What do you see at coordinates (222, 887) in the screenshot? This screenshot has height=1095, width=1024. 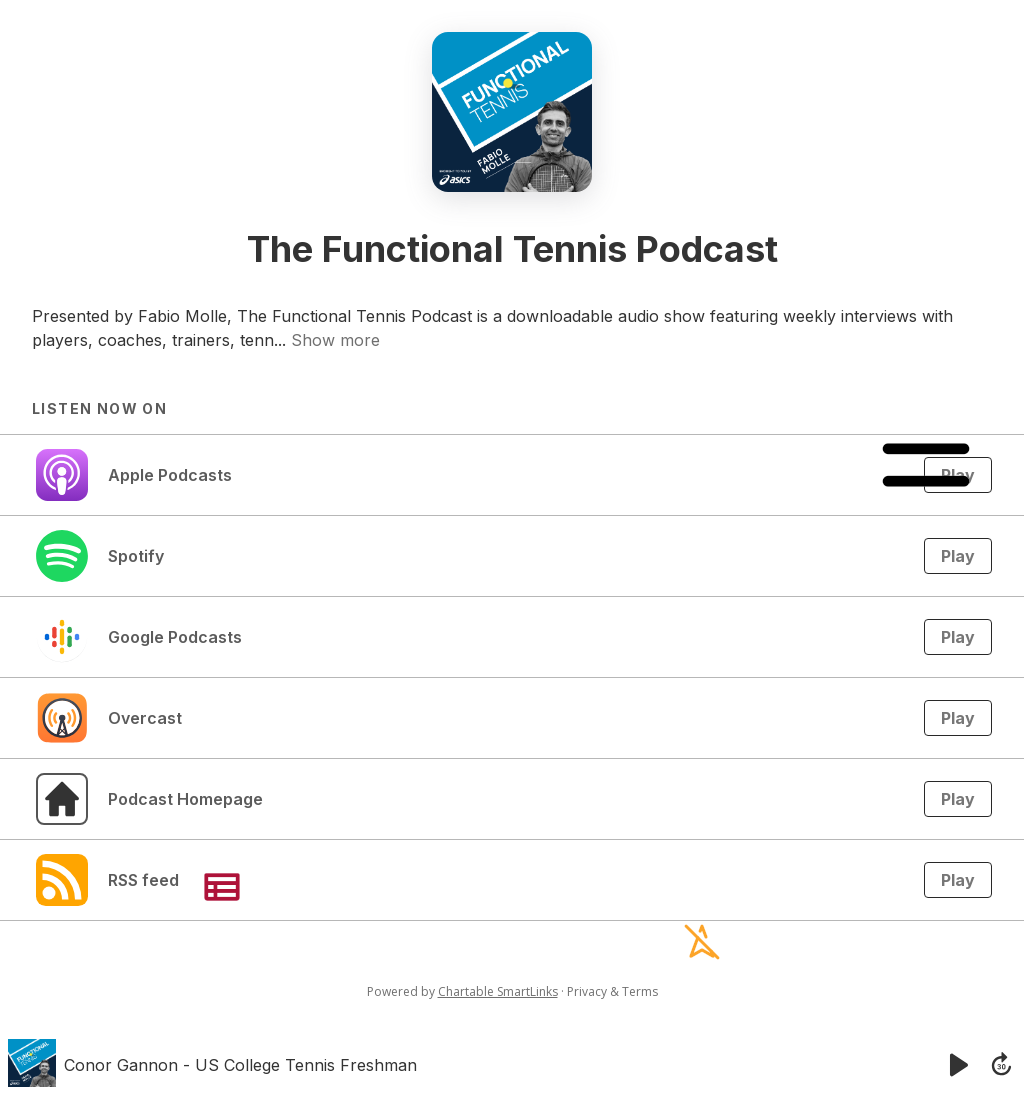 I see `view data in table format` at bounding box center [222, 887].